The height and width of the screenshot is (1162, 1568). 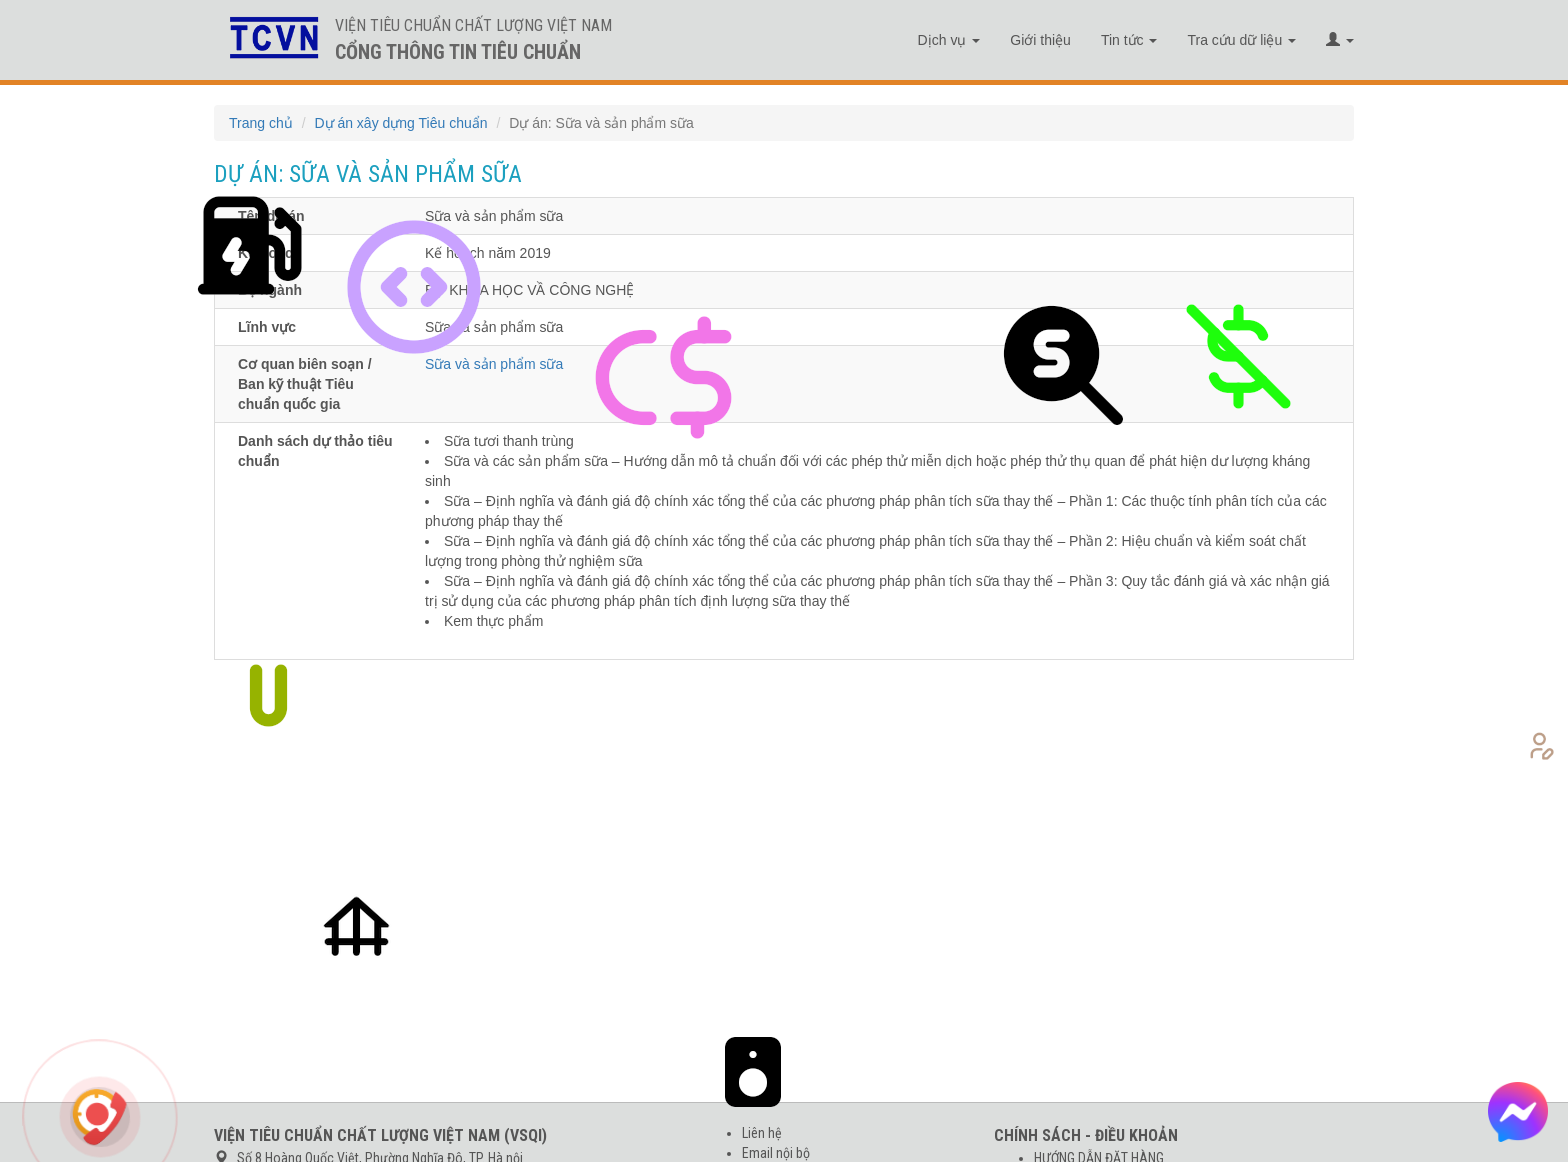 I want to click on access code editor or developer tools, so click(x=414, y=287).